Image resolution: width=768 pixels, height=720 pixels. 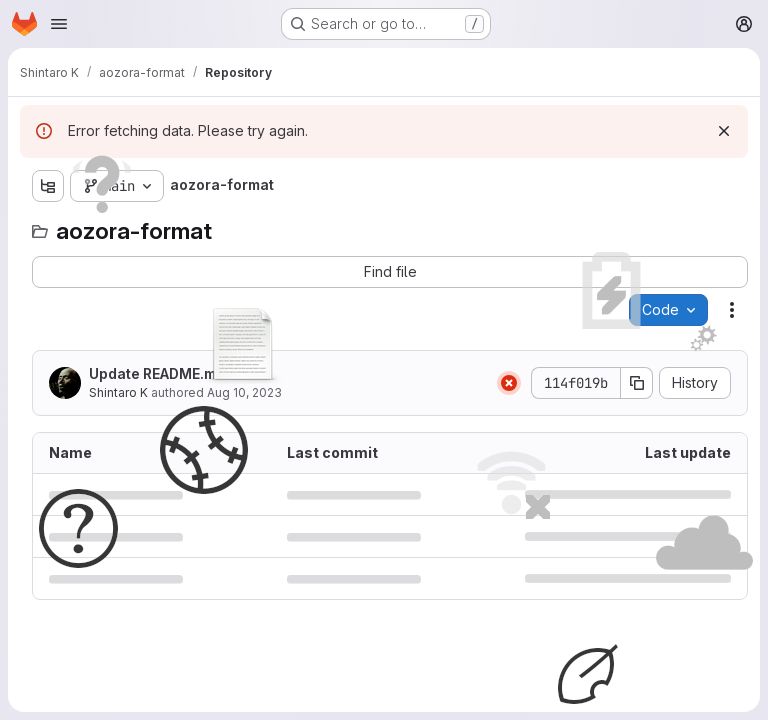 I want to click on a plain text file or document, so click(x=244, y=344).